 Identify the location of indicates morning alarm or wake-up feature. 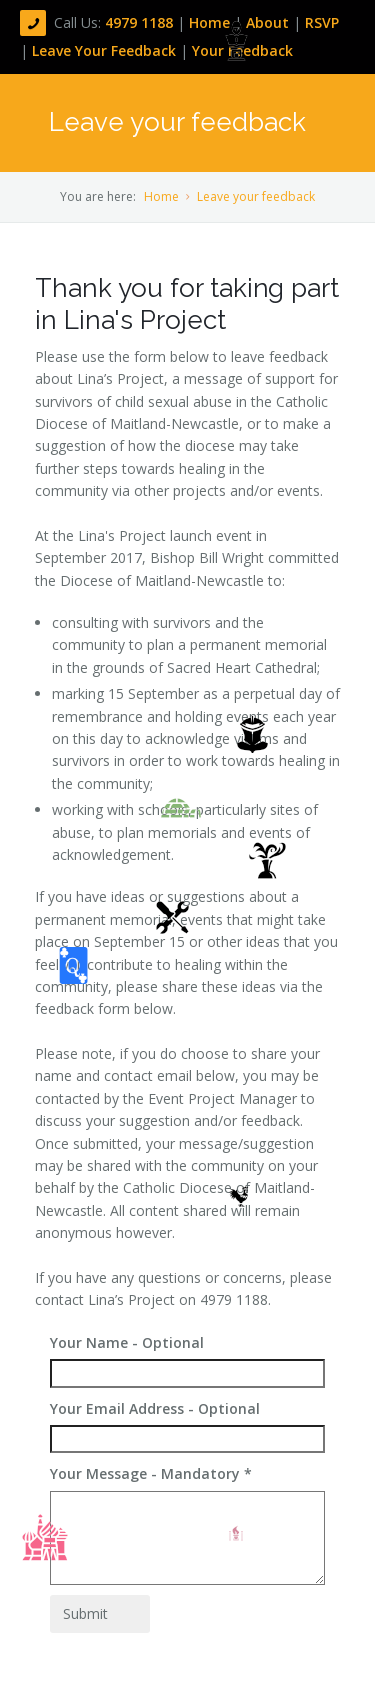
(238, 1196).